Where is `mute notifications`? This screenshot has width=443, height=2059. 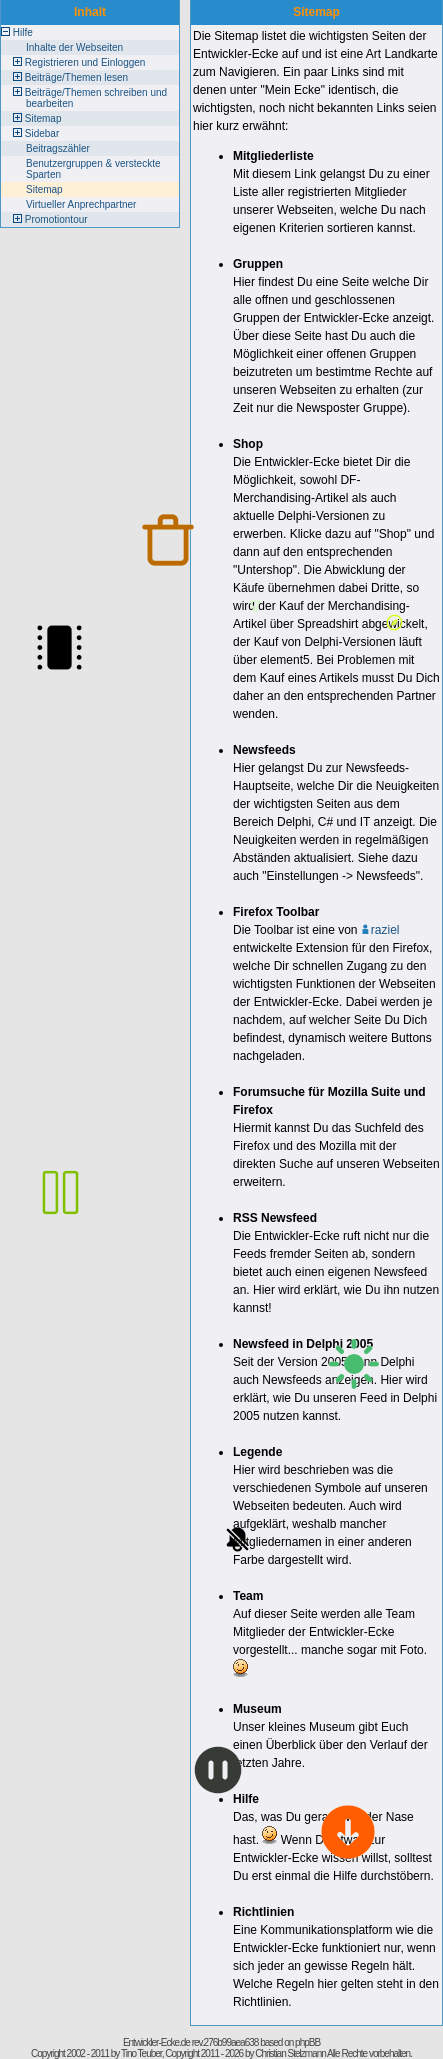 mute notifications is located at coordinates (237, 1539).